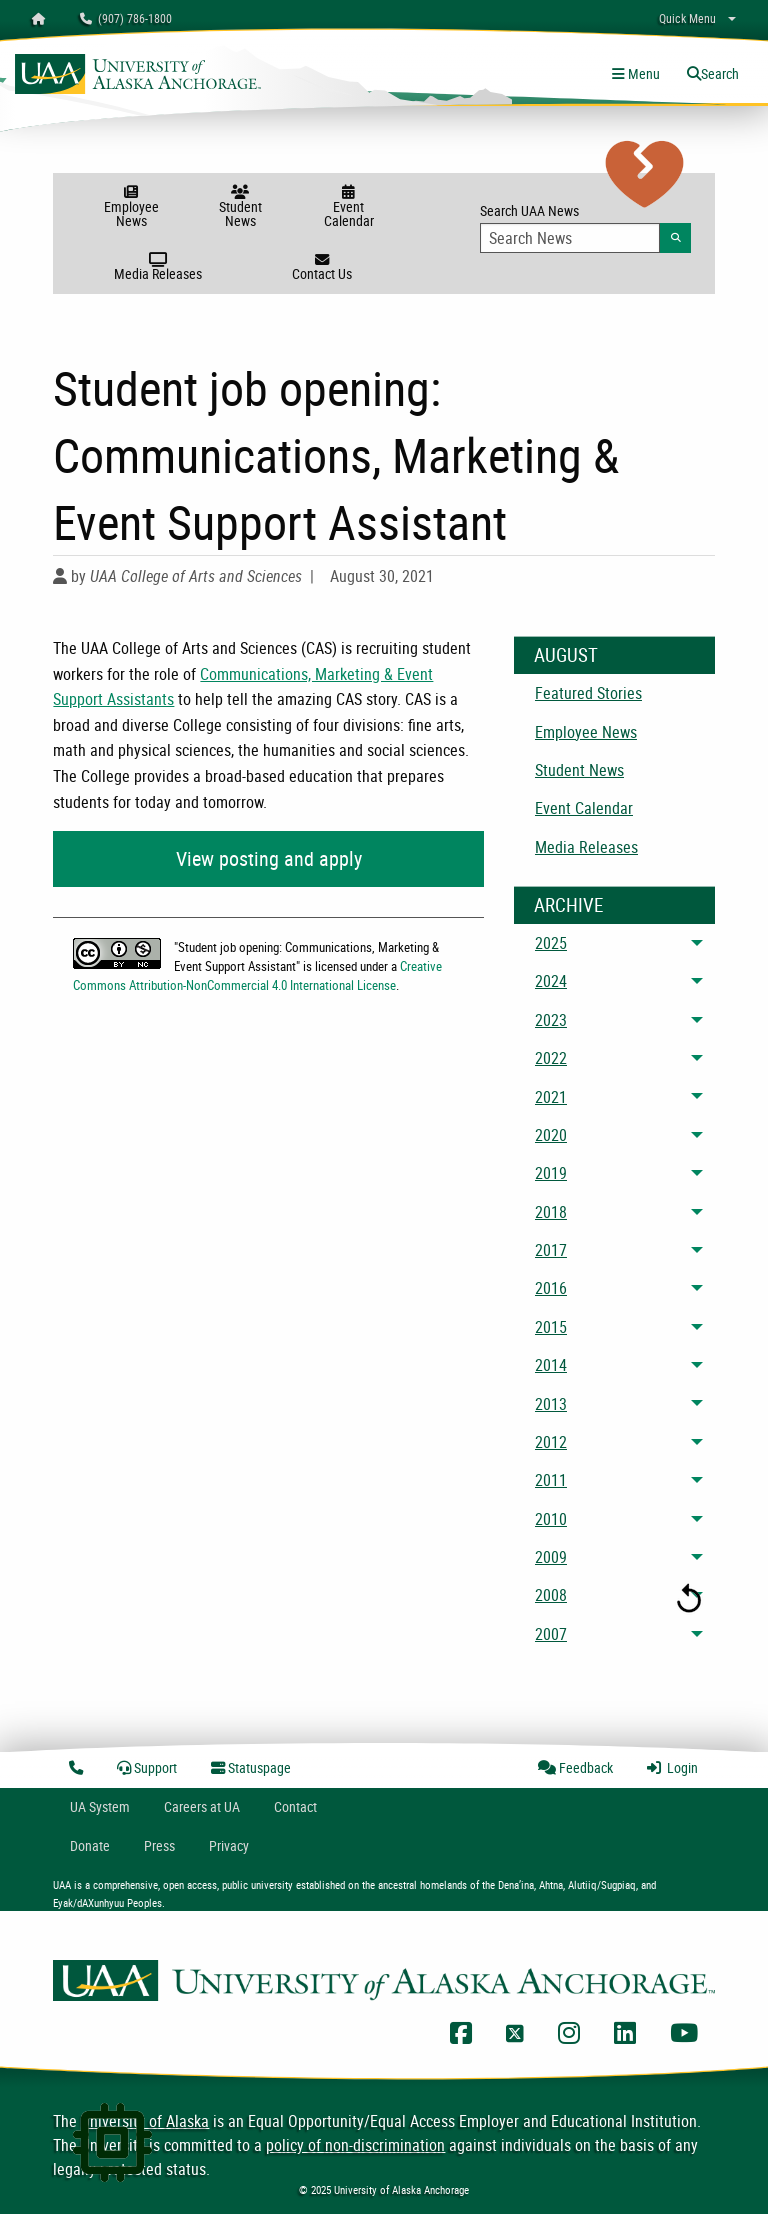 Image resolution: width=768 pixels, height=2214 pixels. I want to click on replay or restart media from the beginning, so click(689, 1599).